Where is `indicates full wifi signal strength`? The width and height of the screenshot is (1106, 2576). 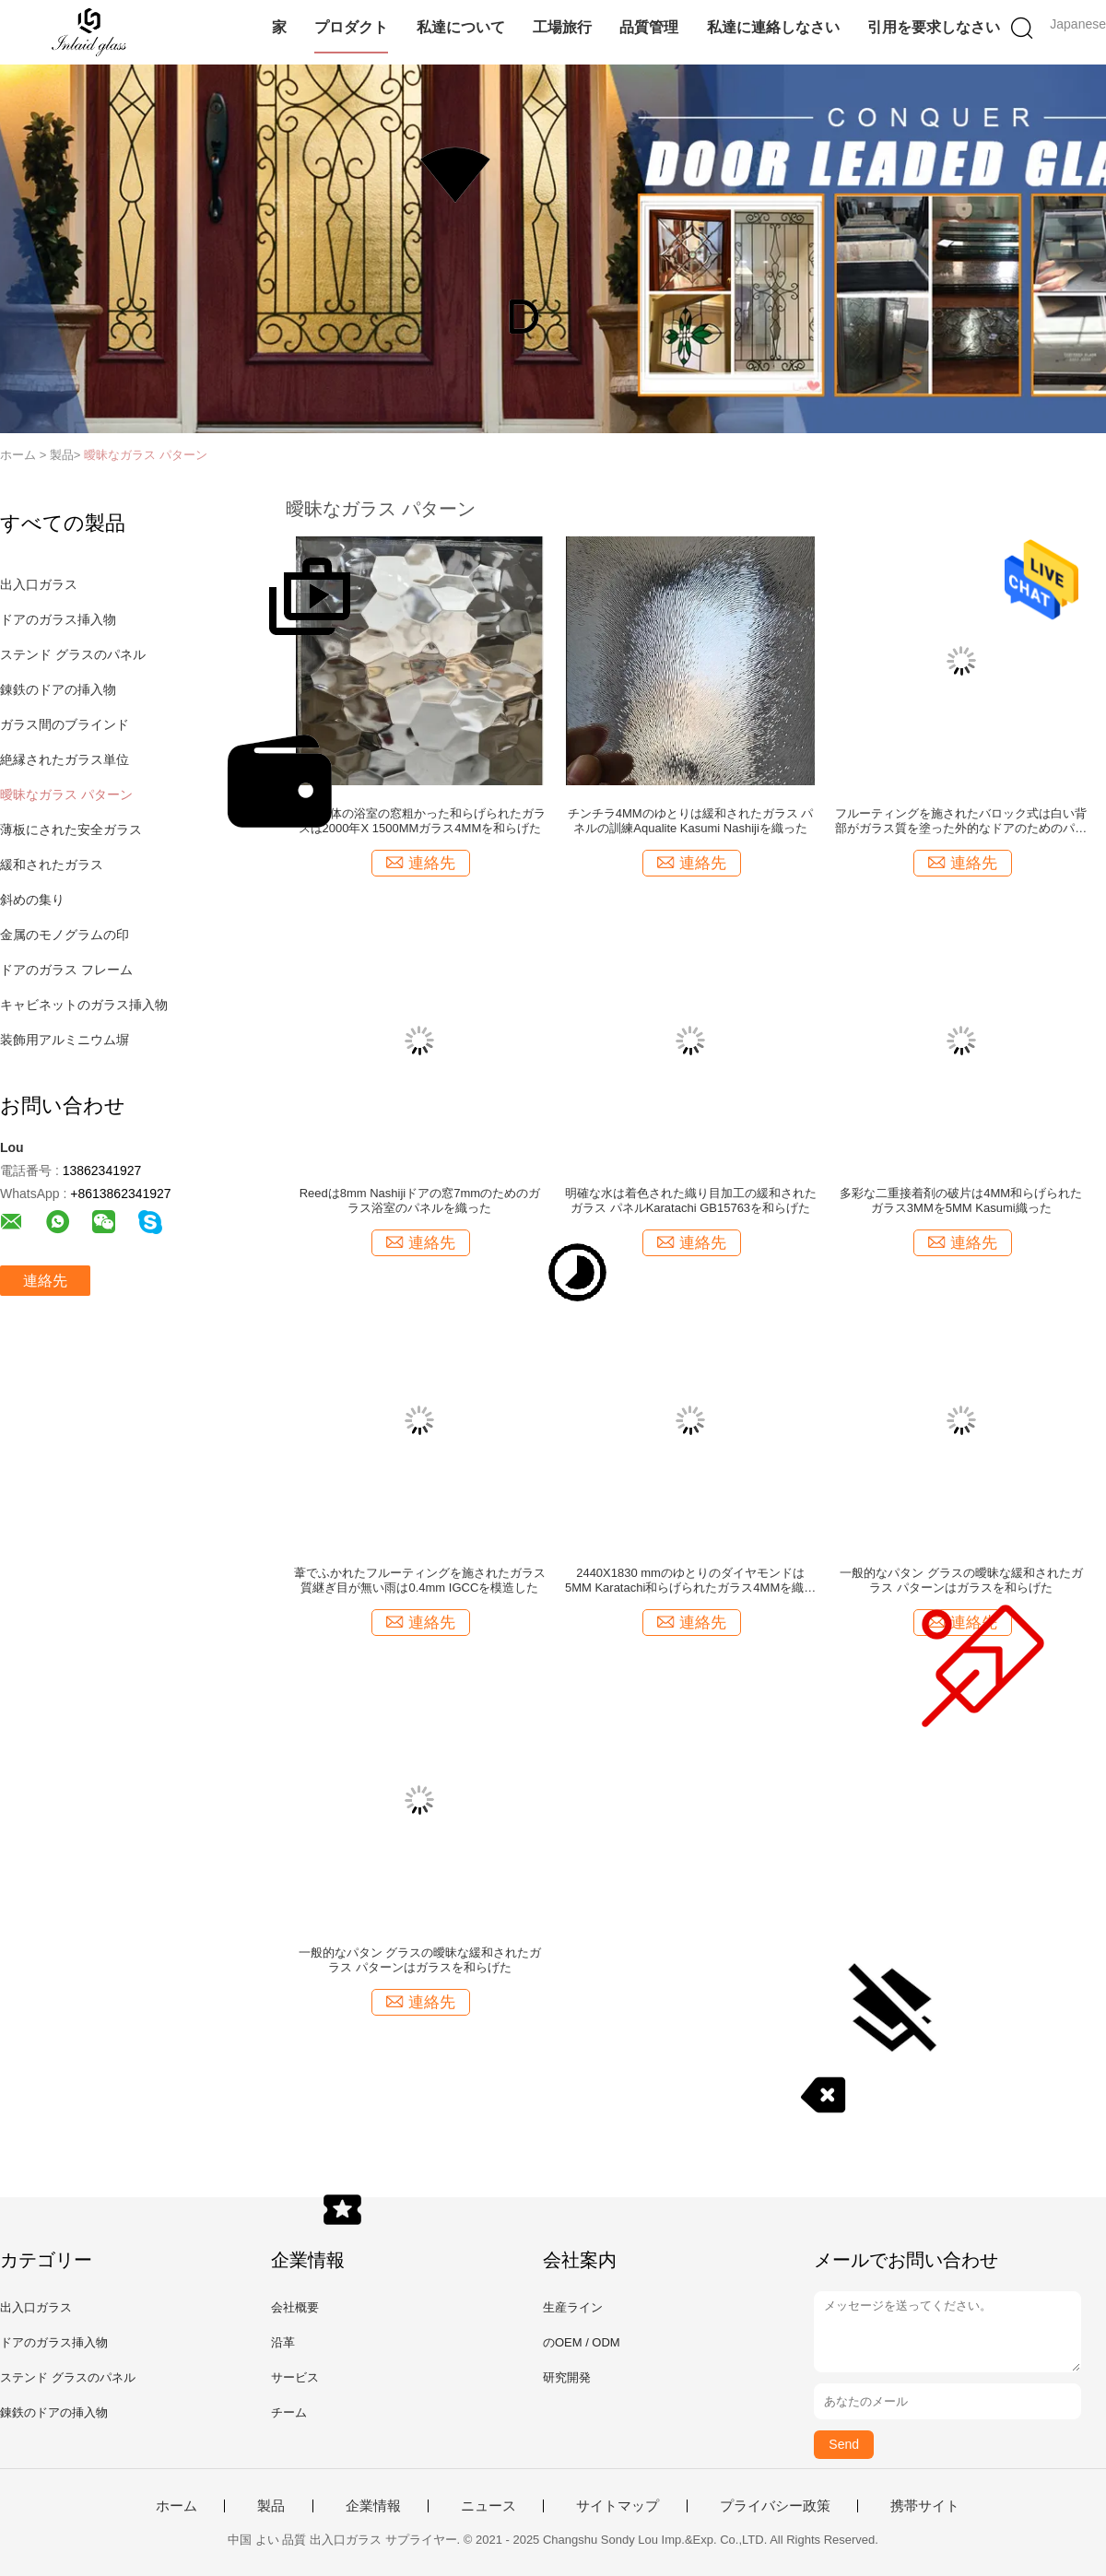
indicates full wifi signal strength is located at coordinates (455, 174).